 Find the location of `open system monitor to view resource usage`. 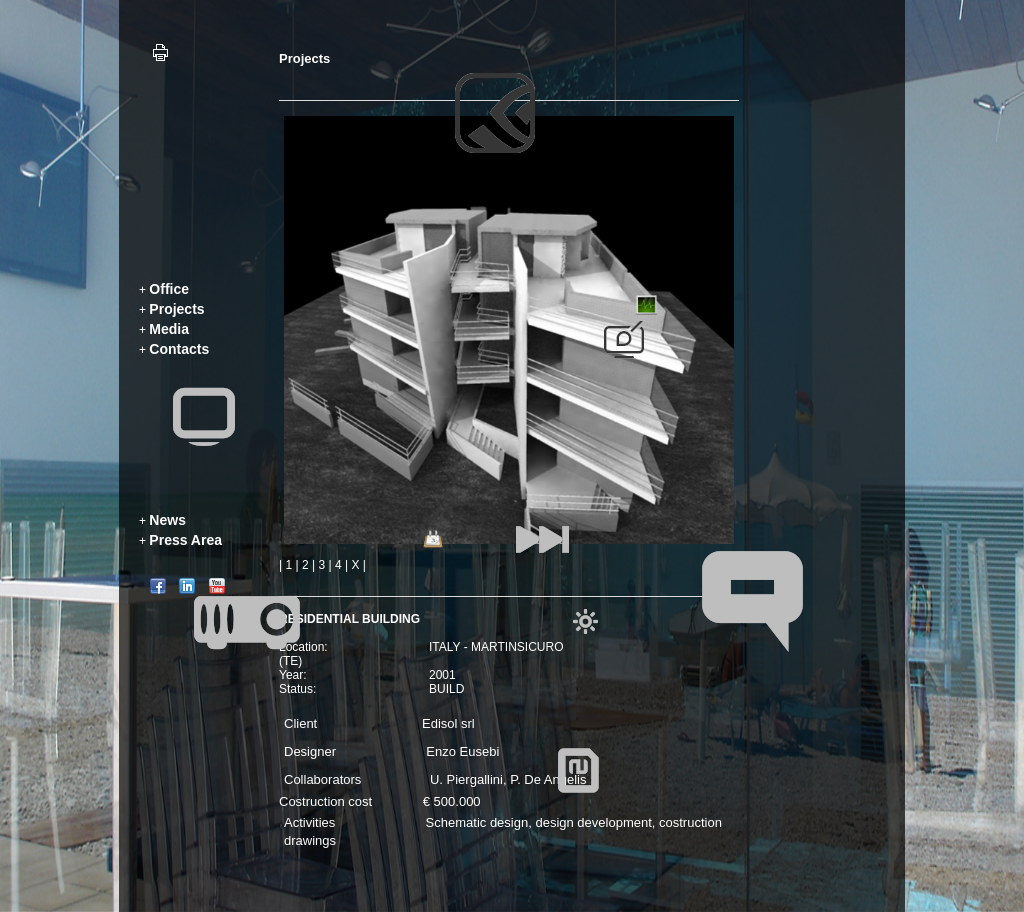

open system monitor to view resource usage is located at coordinates (646, 304).